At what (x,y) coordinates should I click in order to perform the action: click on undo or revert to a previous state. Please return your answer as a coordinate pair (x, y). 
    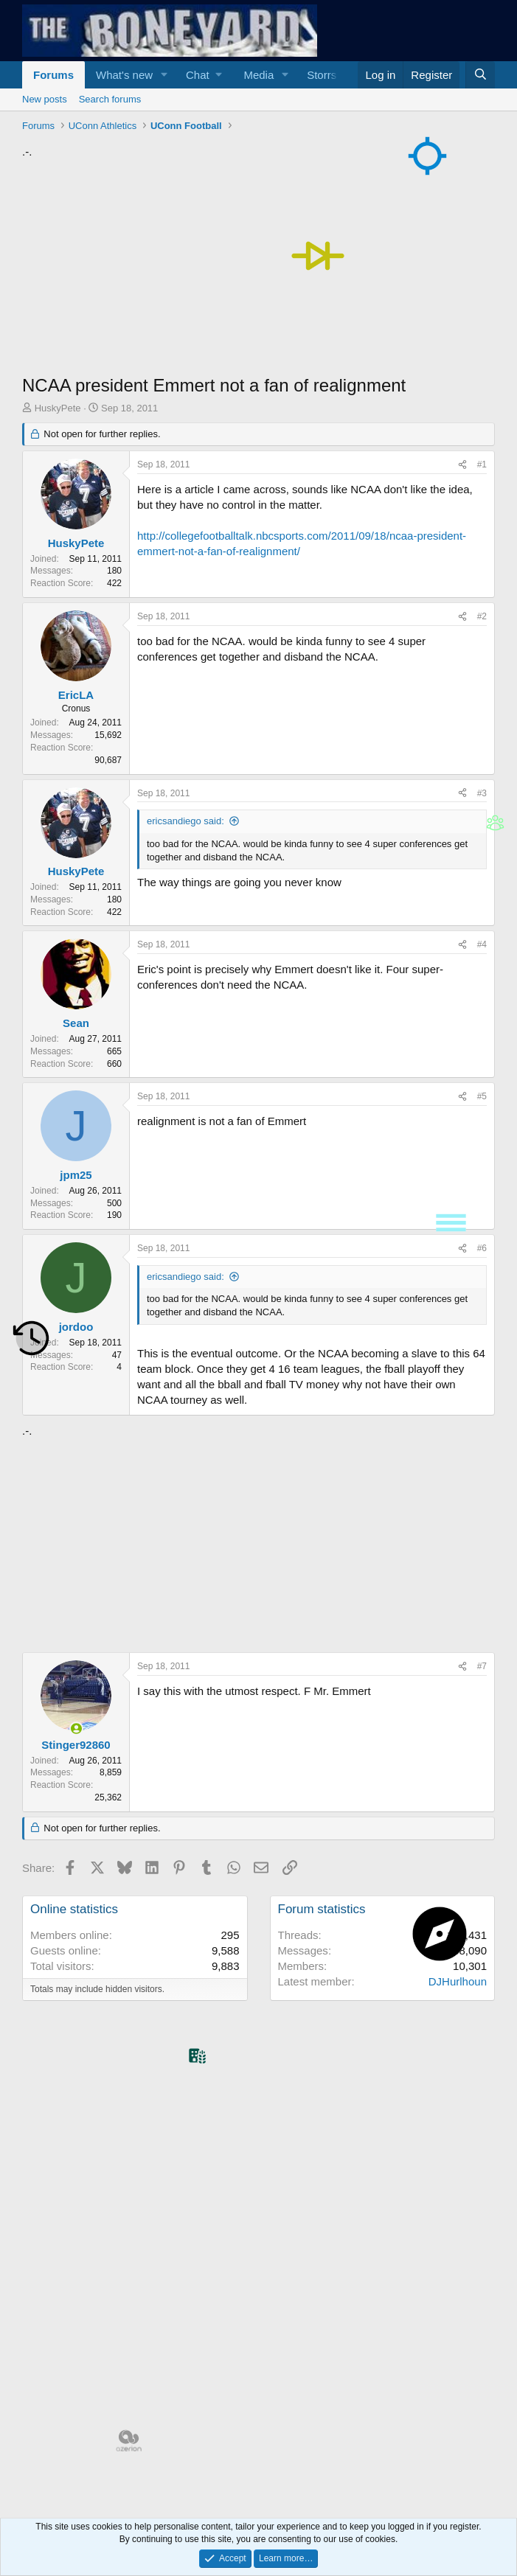
    Looking at the image, I should click on (32, 1338).